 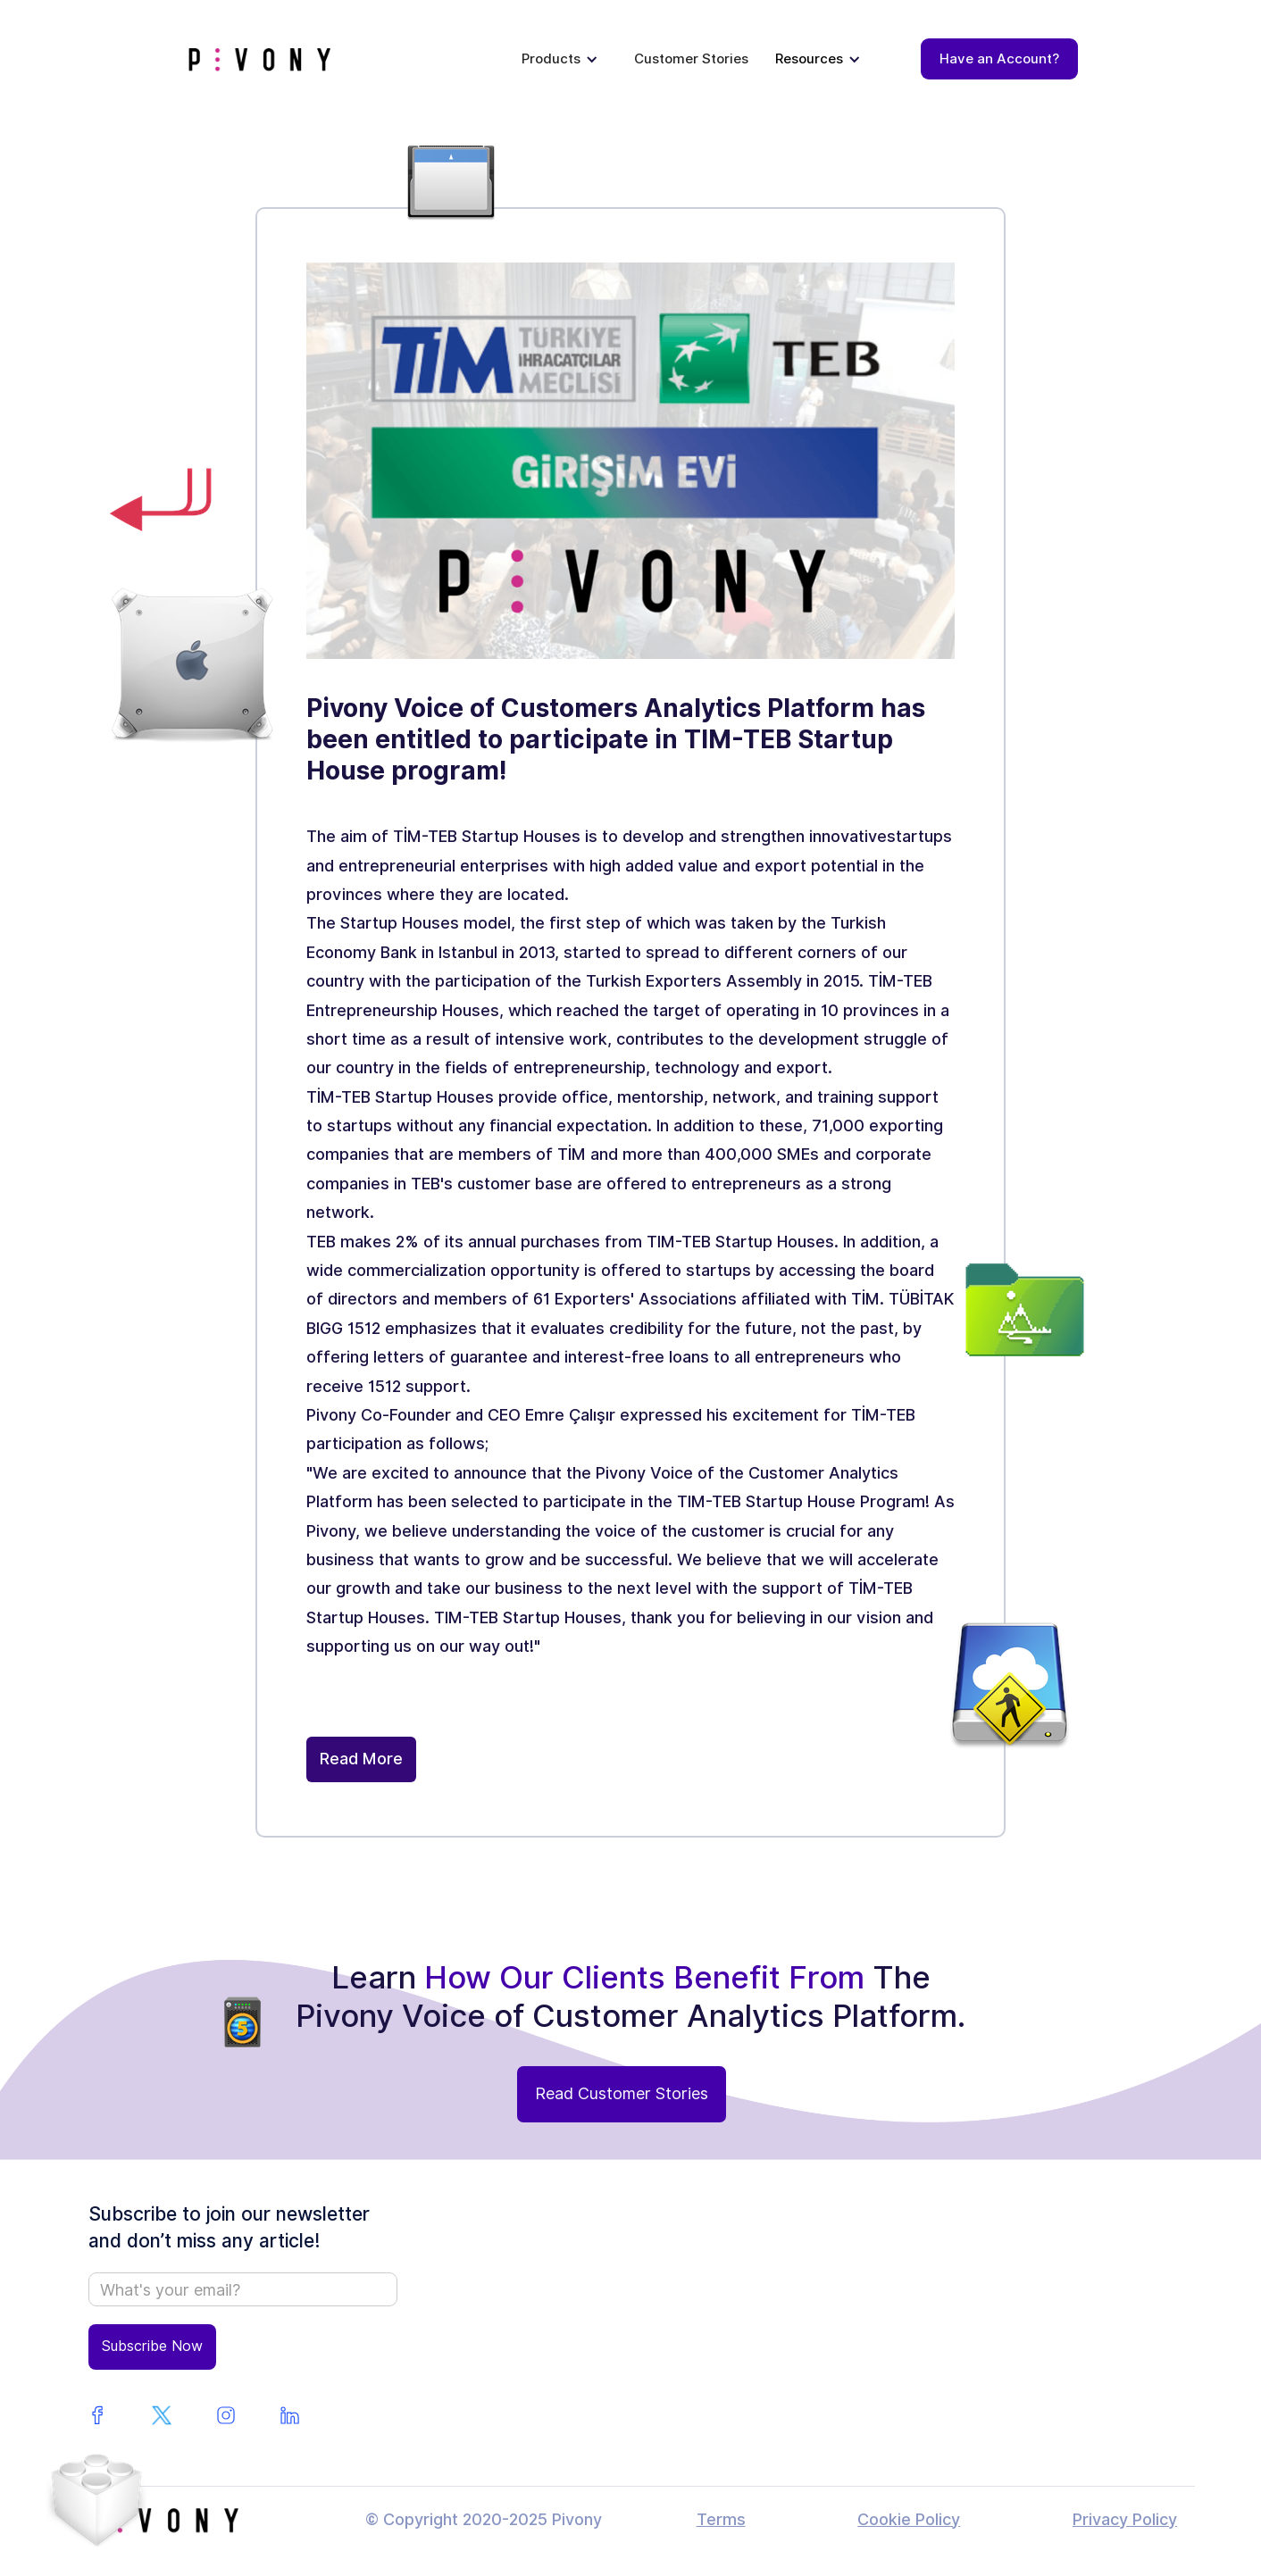 I want to click on access iDisk cloud storage for user files, so click(x=1009, y=1685).